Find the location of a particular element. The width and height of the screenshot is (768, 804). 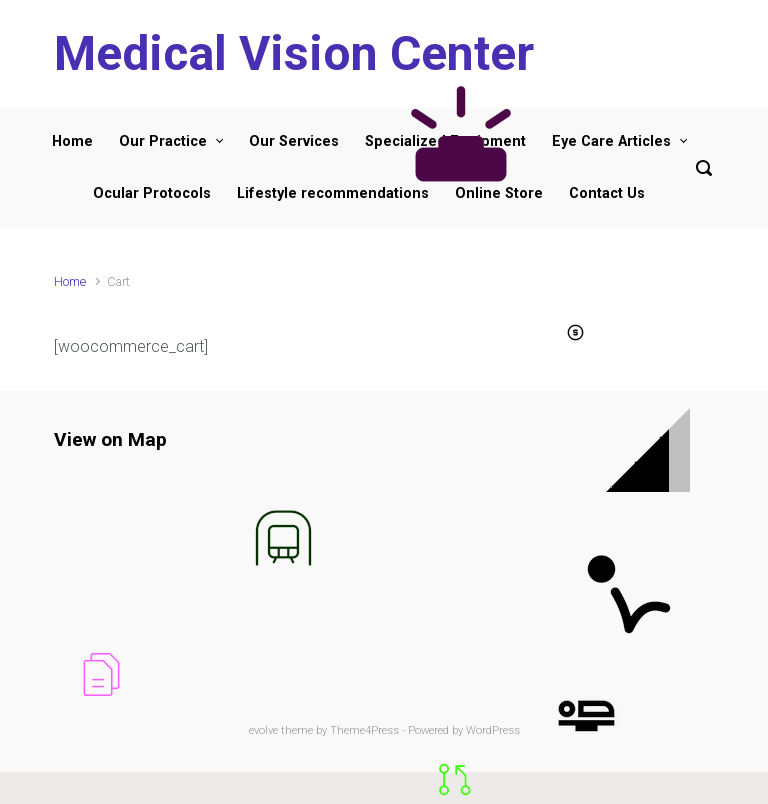

view subway or metro transit options is located at coordinates (283, 540).